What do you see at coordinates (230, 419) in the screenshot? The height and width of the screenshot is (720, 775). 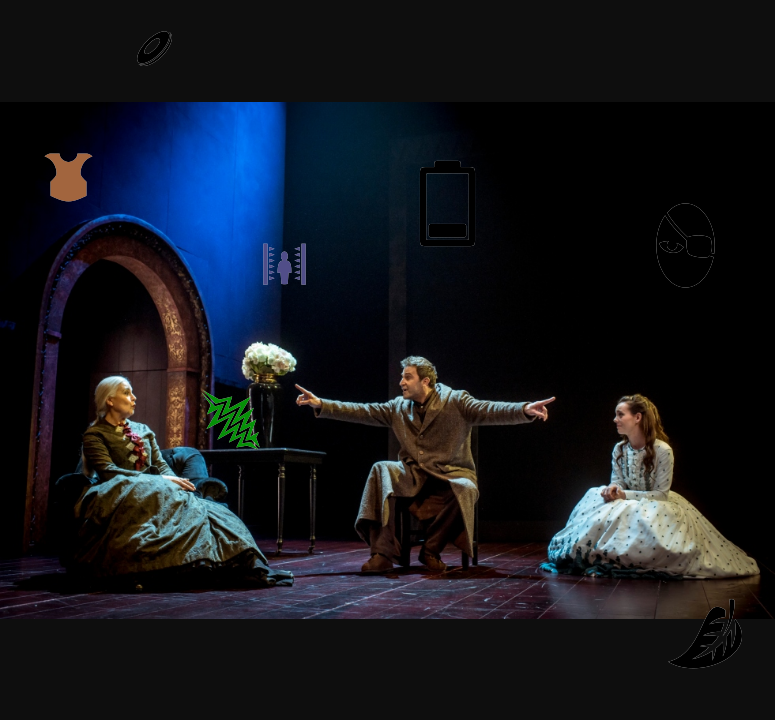 I see `indicates electrical frequency or power level` at bounding box center [230, 419].